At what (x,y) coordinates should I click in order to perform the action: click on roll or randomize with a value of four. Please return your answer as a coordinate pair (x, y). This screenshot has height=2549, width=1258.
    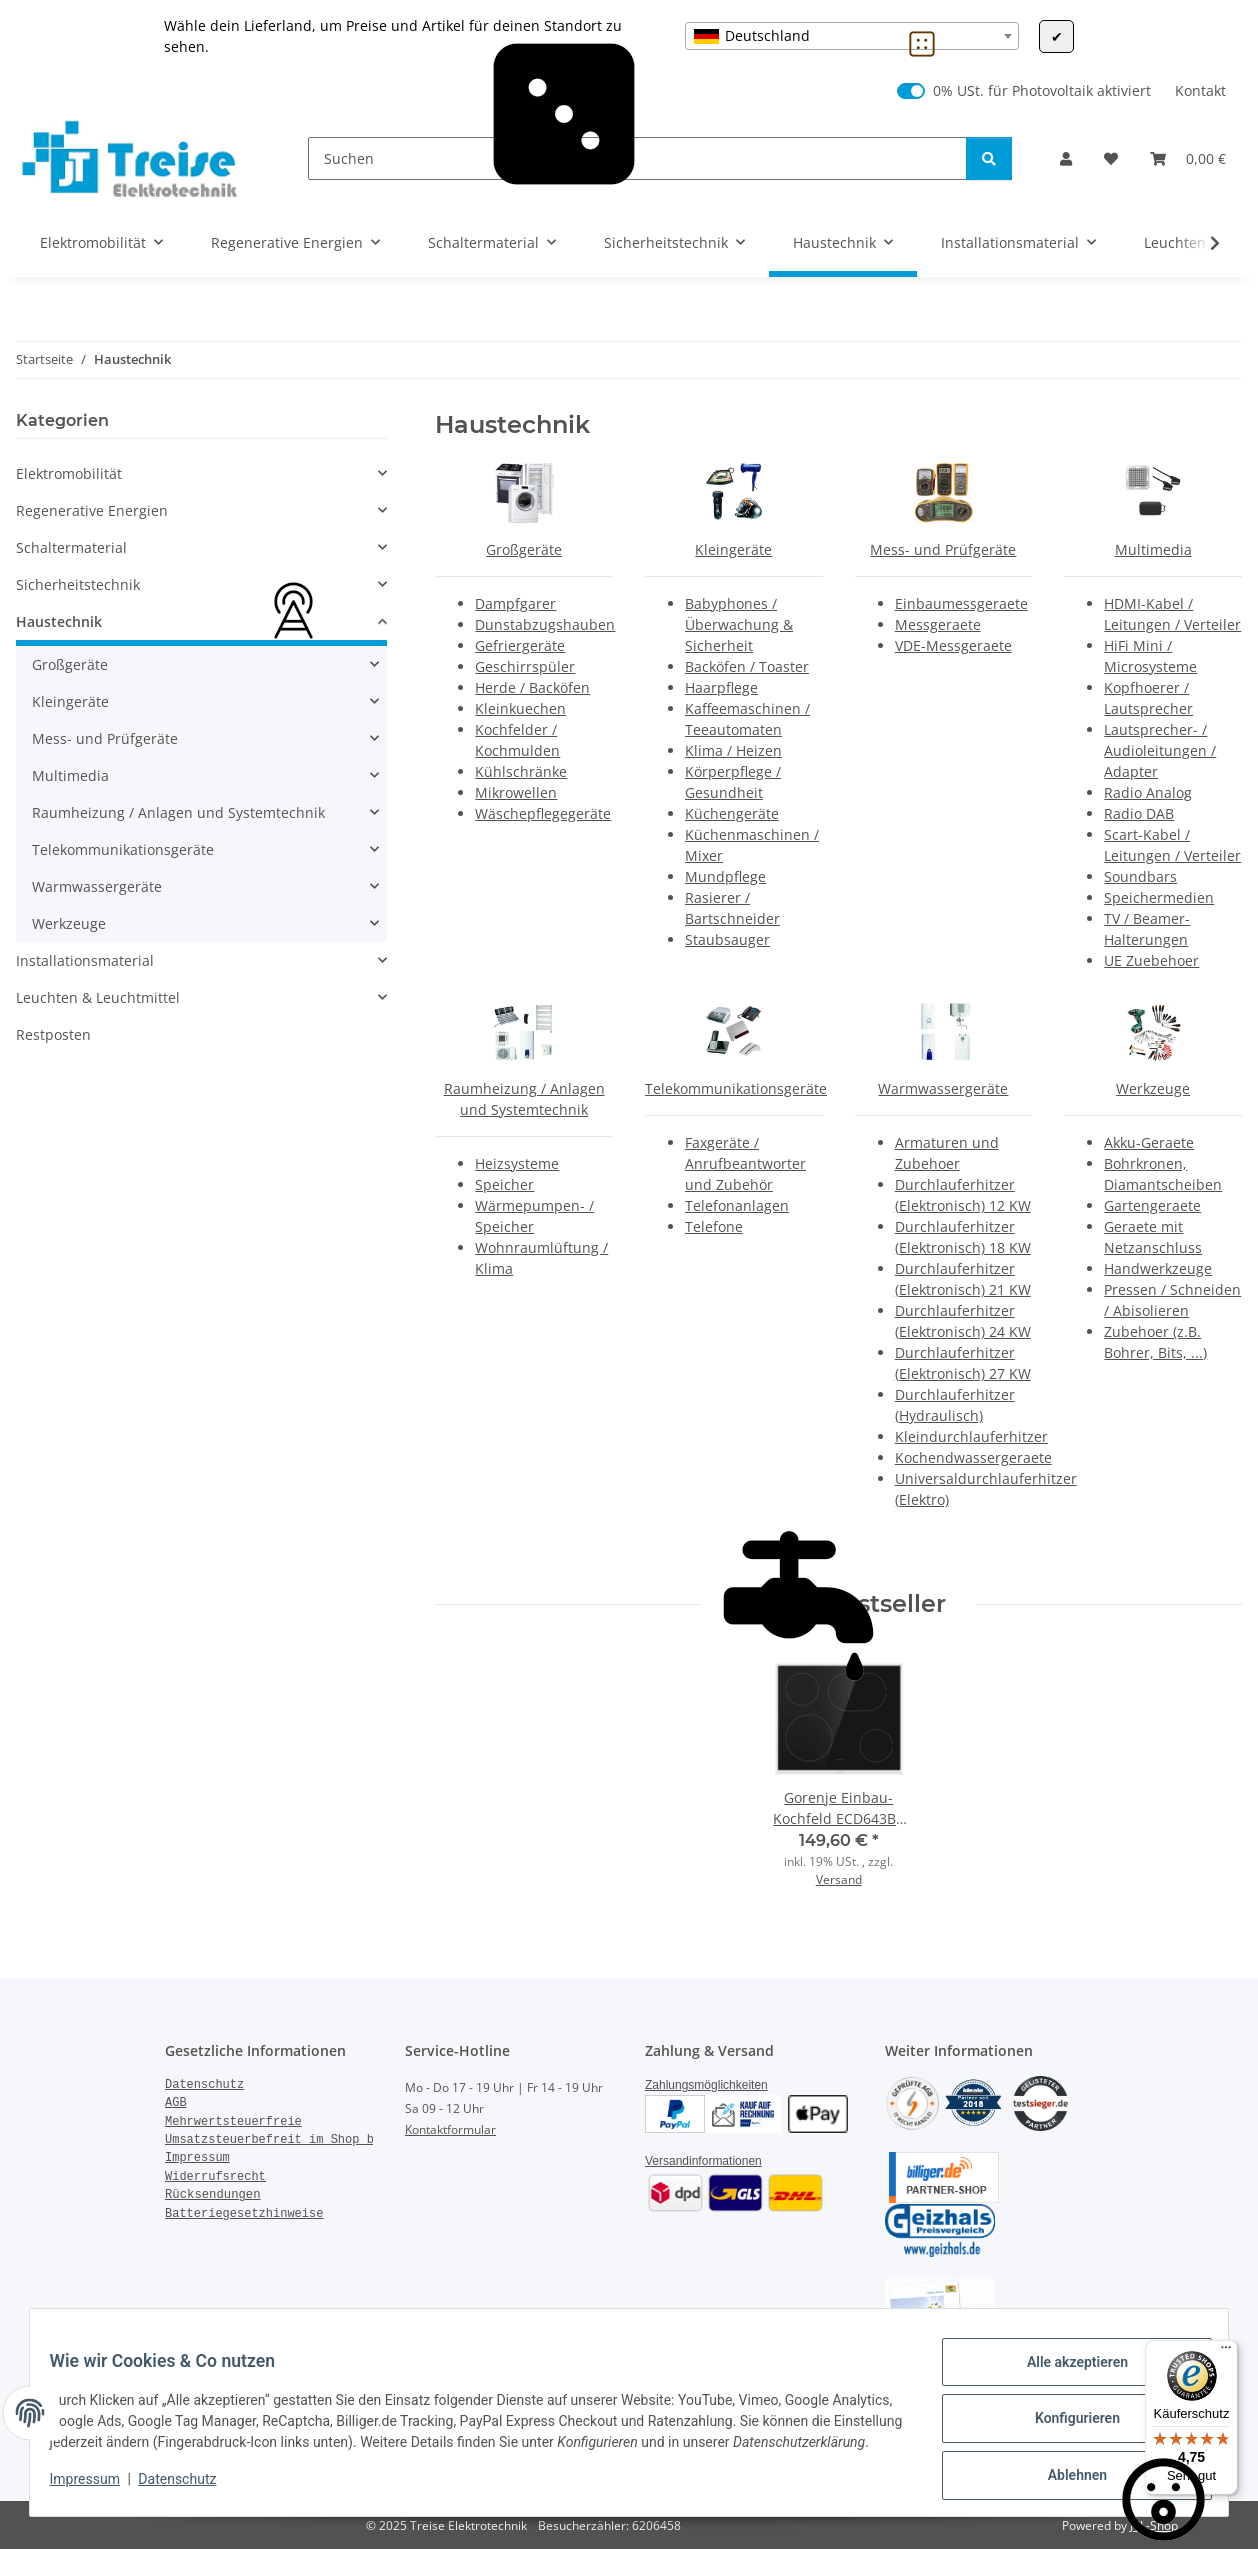
    Looking at the image, I should click on (922, 44).